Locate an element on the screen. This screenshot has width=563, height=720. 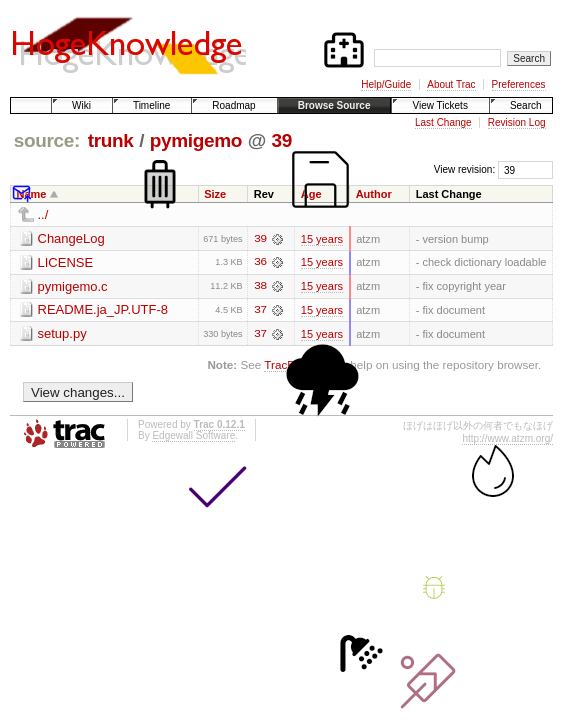
save current file or document is located at coordinates (320, 179).